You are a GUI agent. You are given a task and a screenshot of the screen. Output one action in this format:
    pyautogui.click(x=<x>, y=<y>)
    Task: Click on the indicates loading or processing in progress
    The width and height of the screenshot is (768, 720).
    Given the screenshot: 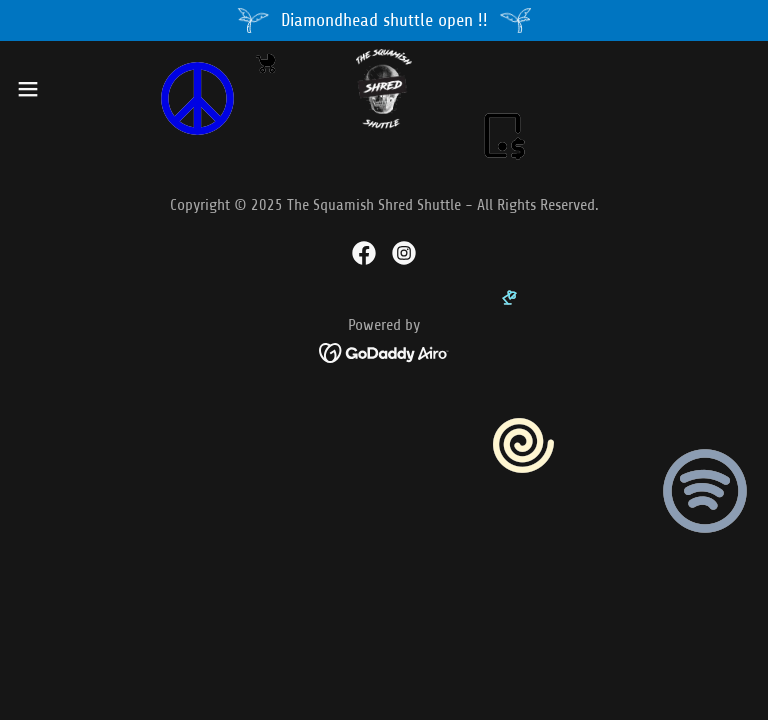 What is the action you would take?
    pyautogui.click(x=523, y=445)
    